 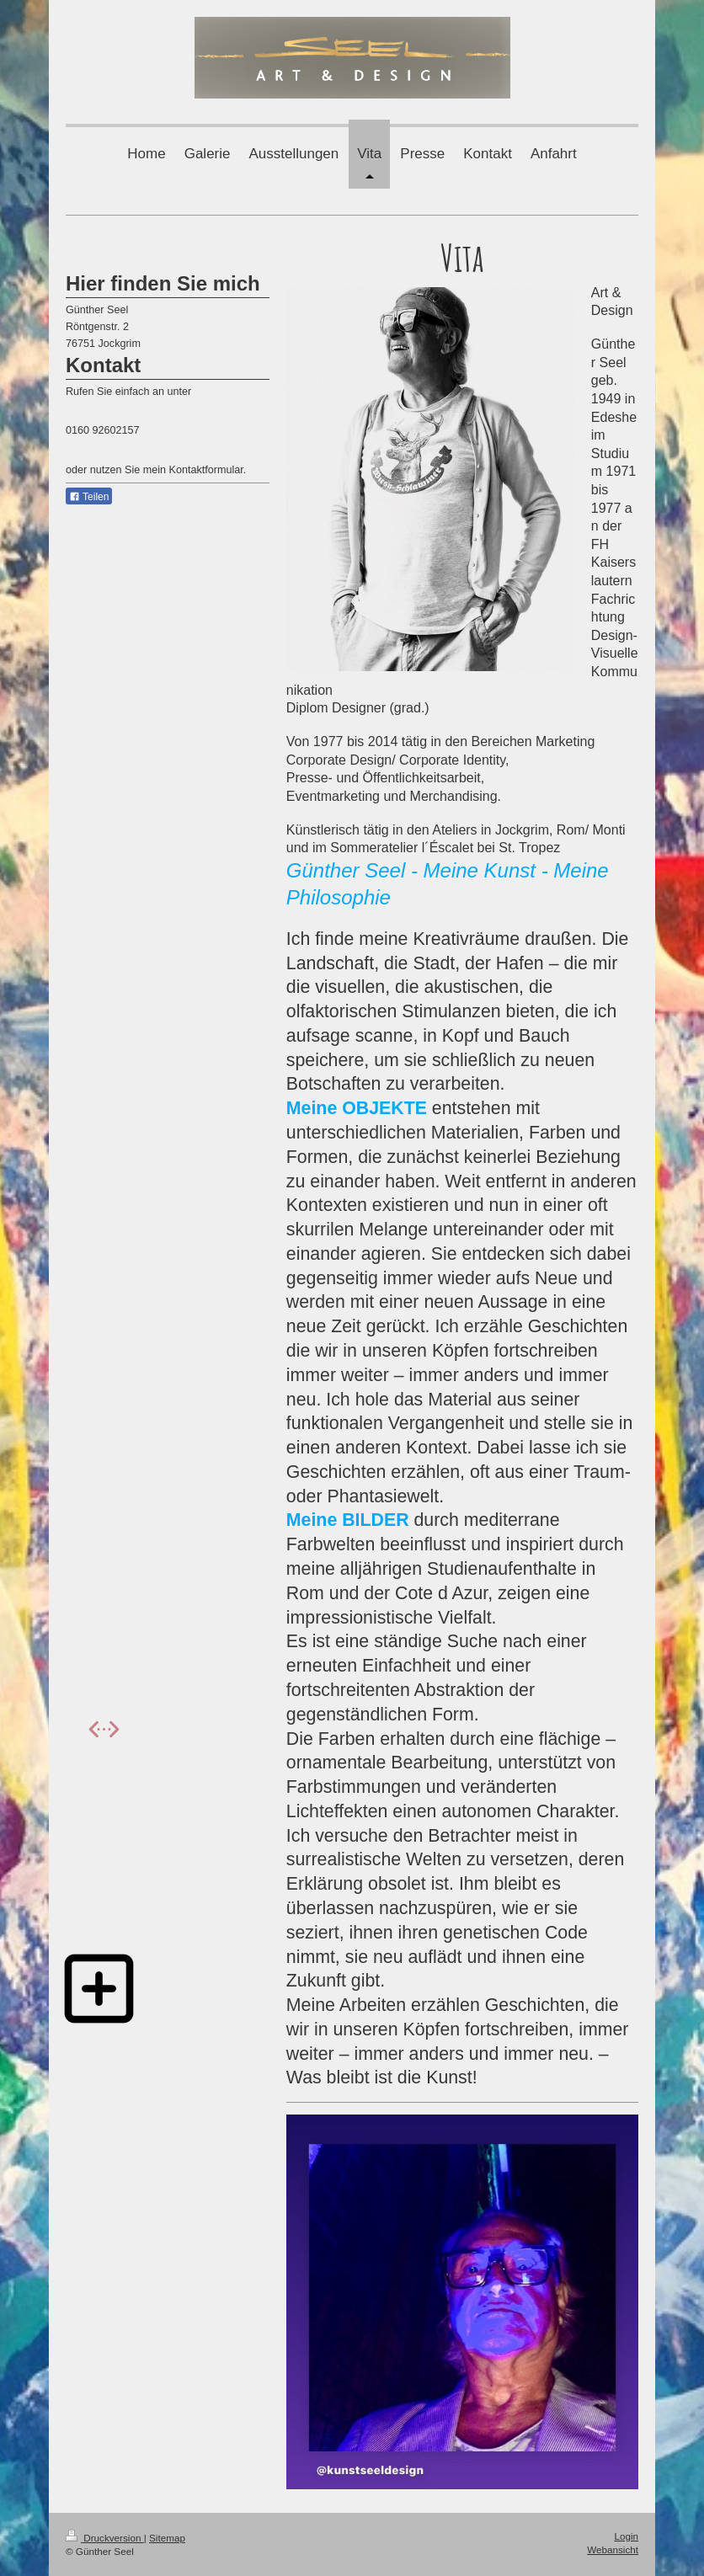 What do you see at coordinates (104, 1729) in the screenshot?
I see `expand or collapse content horizontally` at bounding box center [104, 1729].